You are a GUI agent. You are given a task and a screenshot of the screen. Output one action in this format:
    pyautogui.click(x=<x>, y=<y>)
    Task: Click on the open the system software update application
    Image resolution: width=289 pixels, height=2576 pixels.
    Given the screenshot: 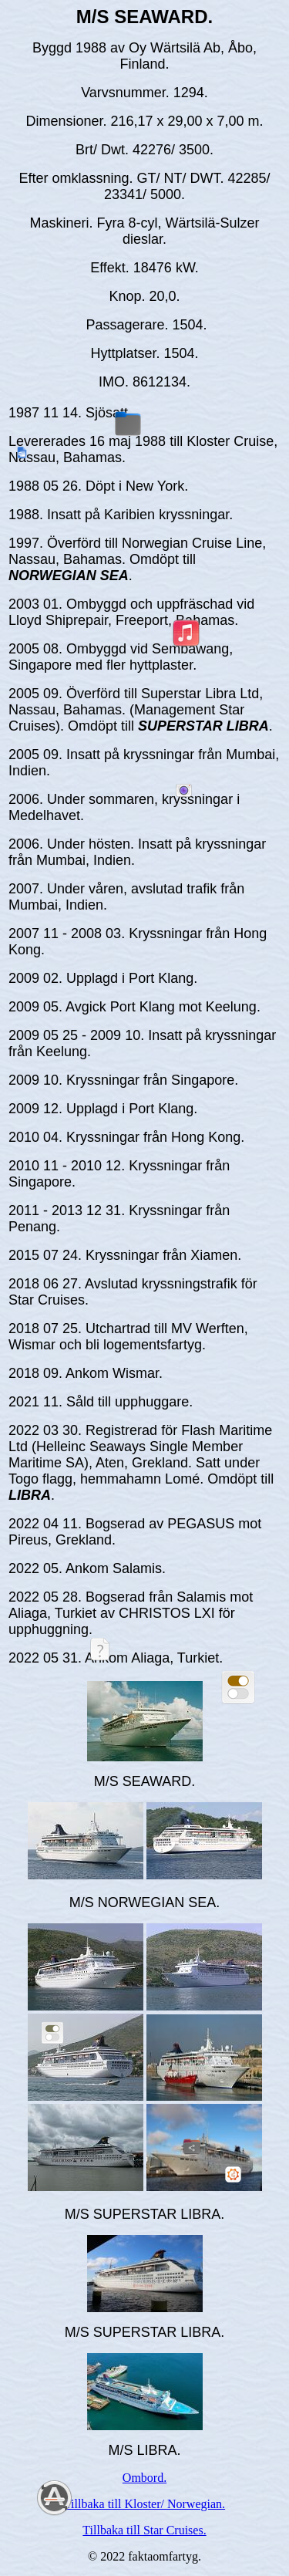 What is the action you would take?
    pyautogui.click(x=54, y=2497)
    